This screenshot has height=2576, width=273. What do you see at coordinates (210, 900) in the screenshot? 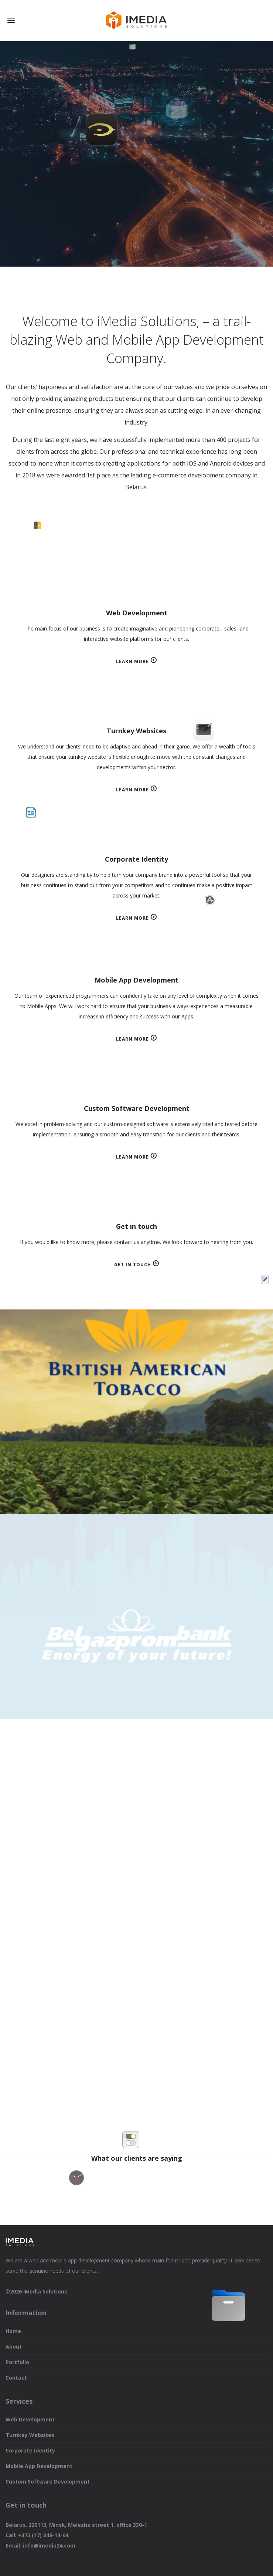
I see `check for available software updates` at bounding box center [210, 900].